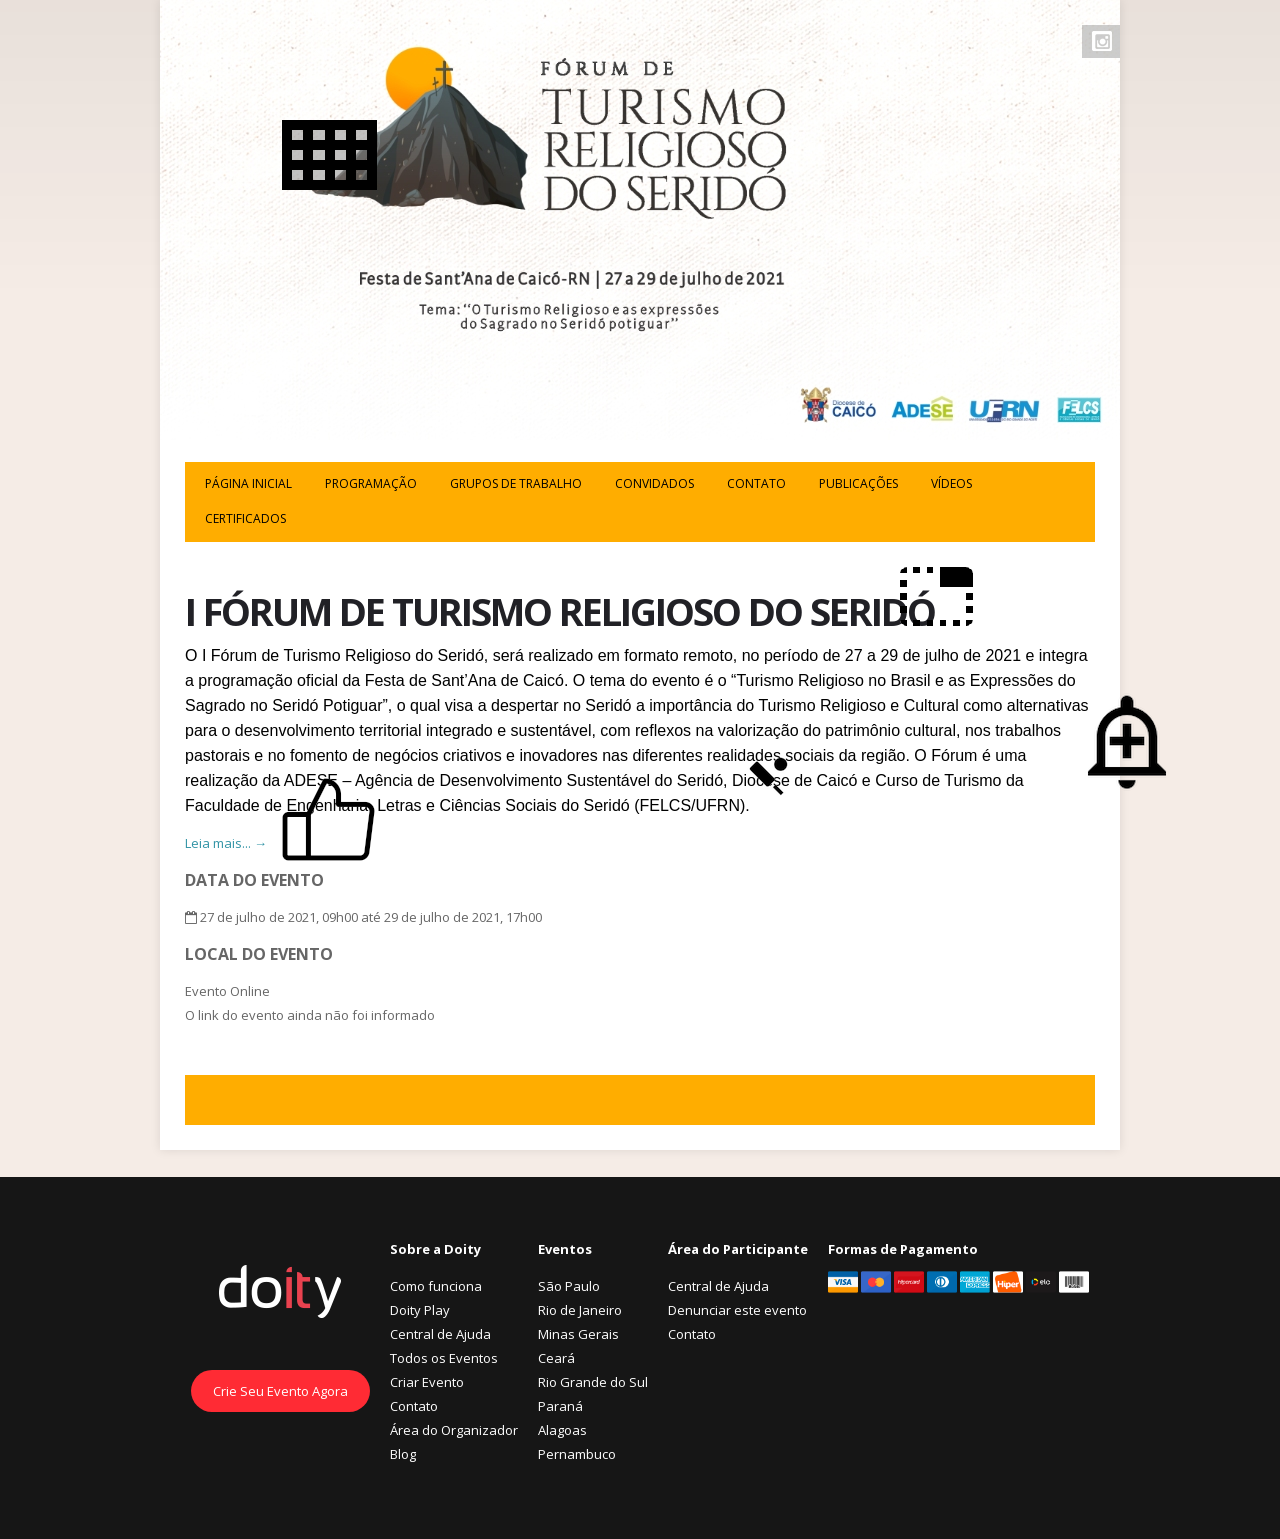 Image resolution: width=1280 pixels, height=1539 pixels. Describe the element at coordinates (768, 776) in the screenshot. I see `access cricket sports content` at that location.